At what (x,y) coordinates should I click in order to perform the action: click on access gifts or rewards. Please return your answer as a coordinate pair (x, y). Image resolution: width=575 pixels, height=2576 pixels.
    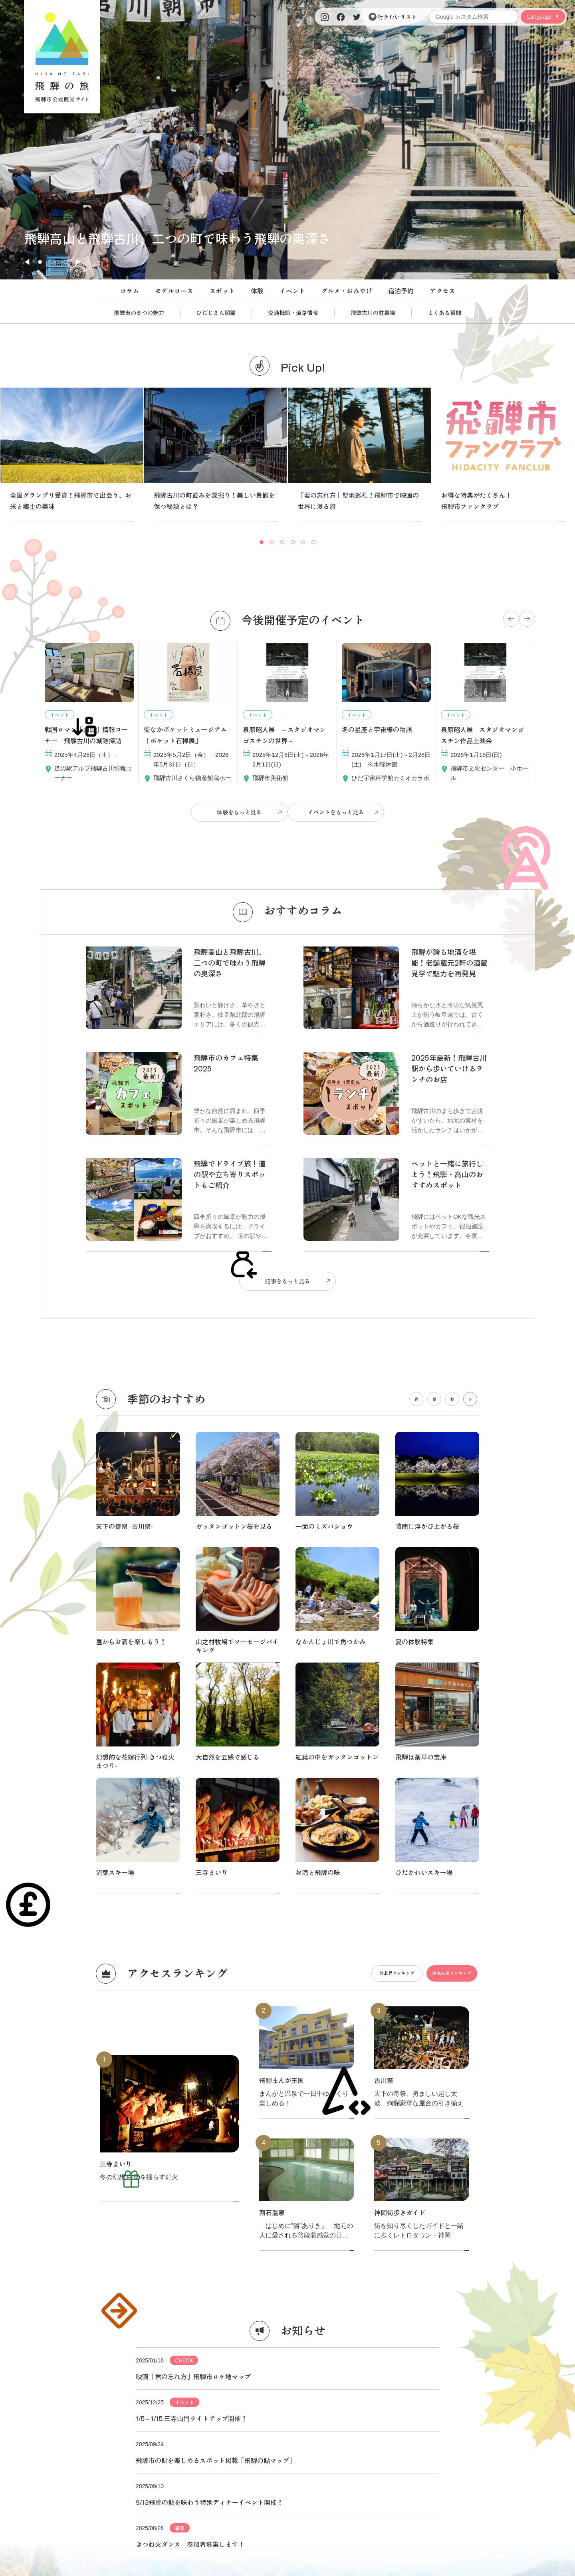
    Looking at the image, I should click on (131, 2180).